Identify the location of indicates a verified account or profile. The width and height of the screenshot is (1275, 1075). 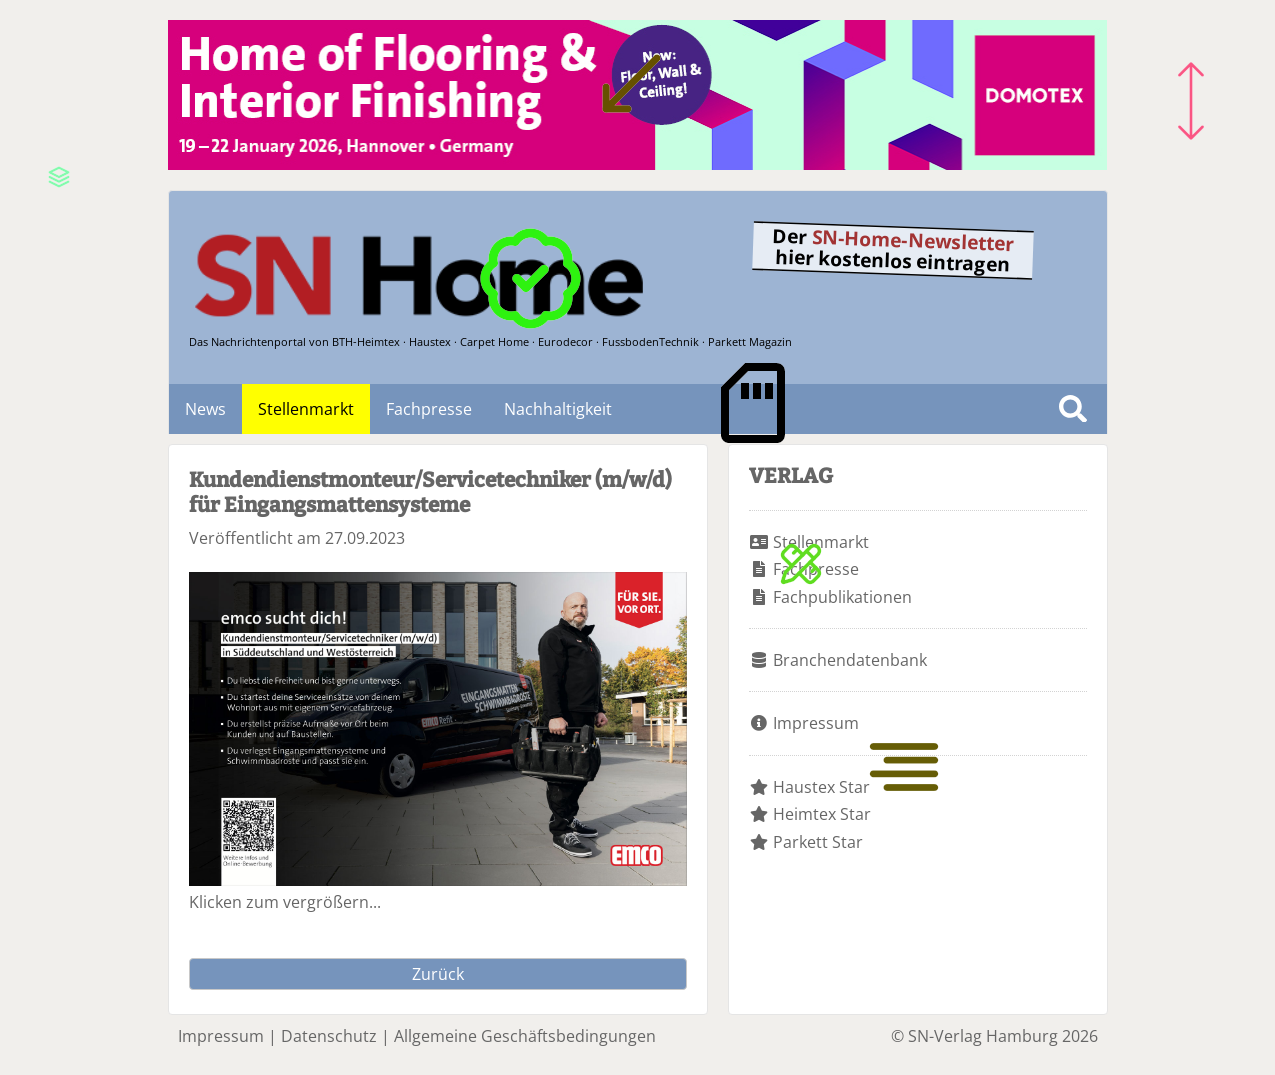
(530, 278).